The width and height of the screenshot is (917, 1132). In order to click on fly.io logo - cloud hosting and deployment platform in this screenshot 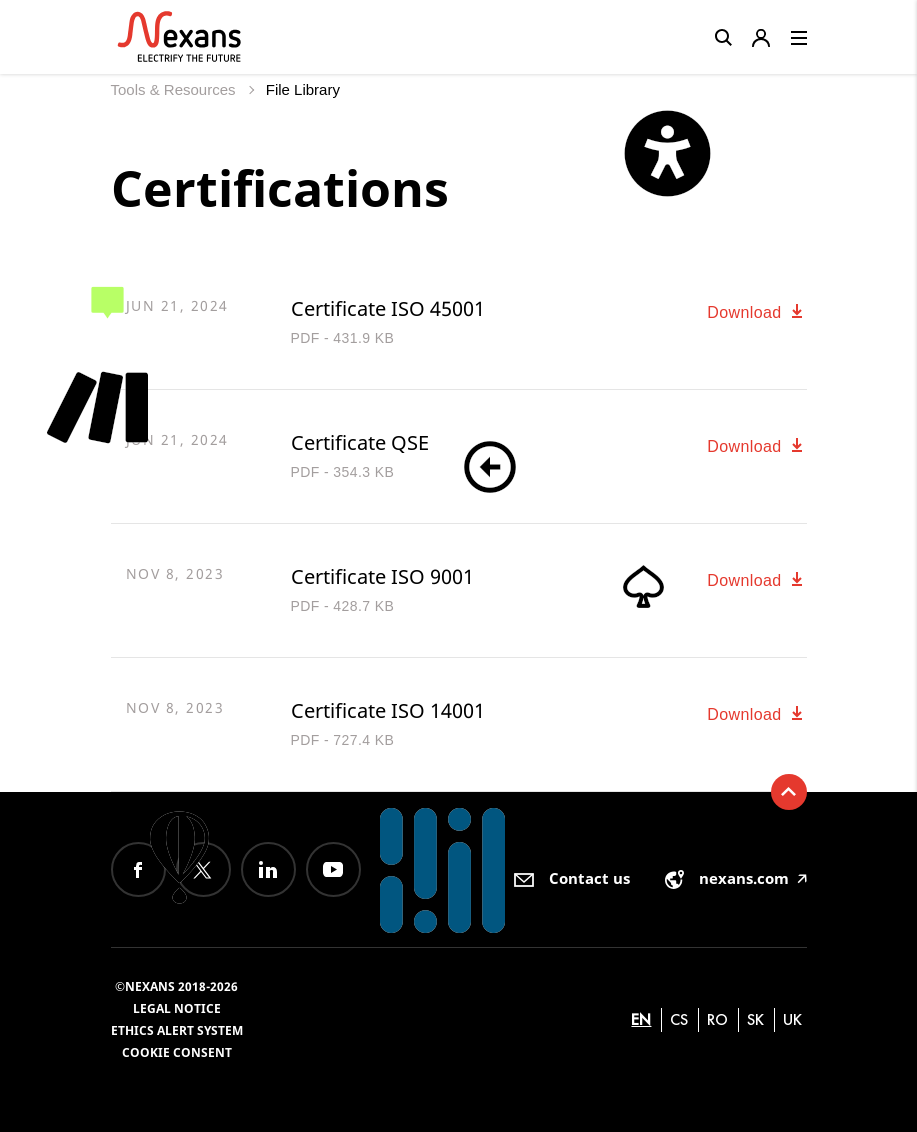, I will do `click(179, 857)`.